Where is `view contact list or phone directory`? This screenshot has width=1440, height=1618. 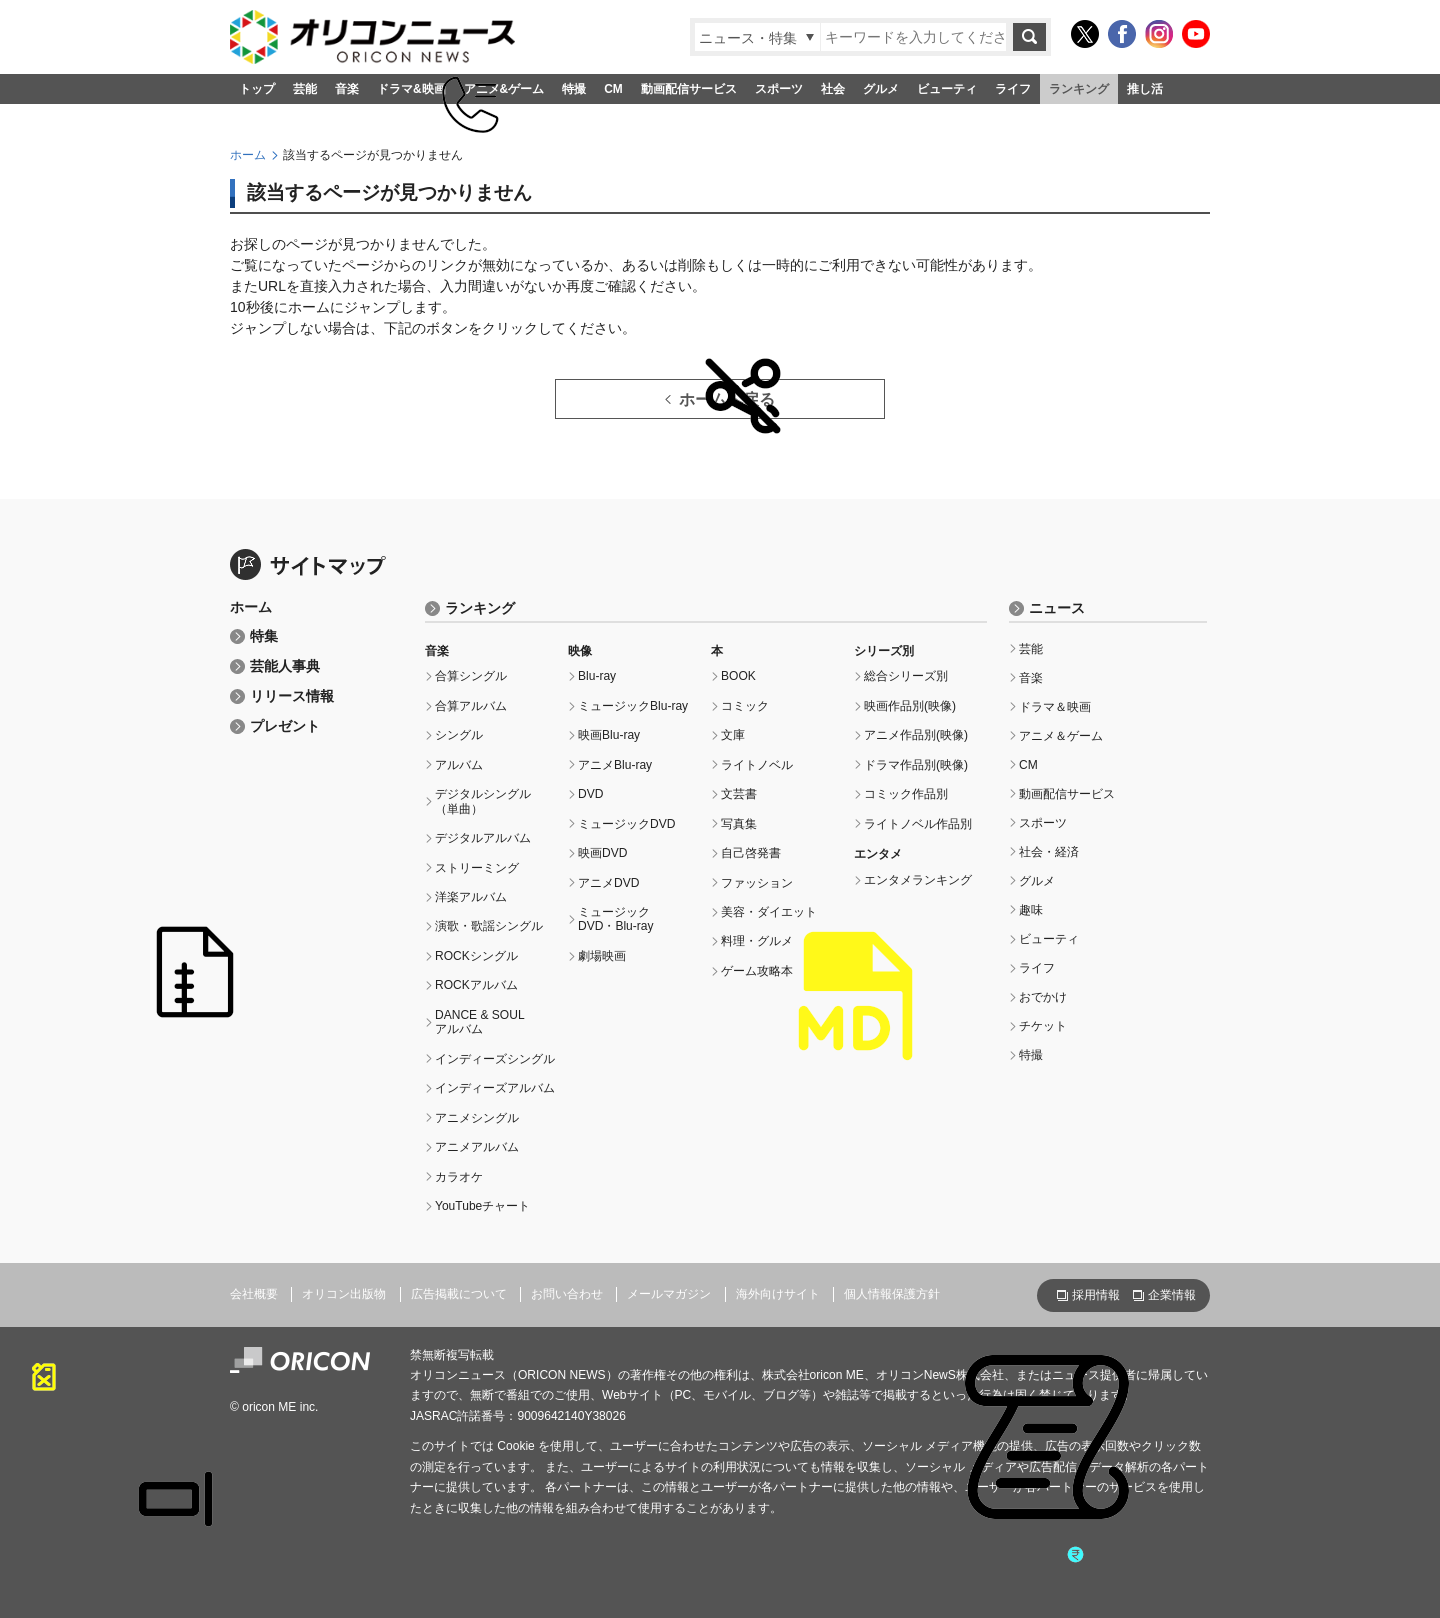 view contact list or phone directory is located at coordinates (471, 103).